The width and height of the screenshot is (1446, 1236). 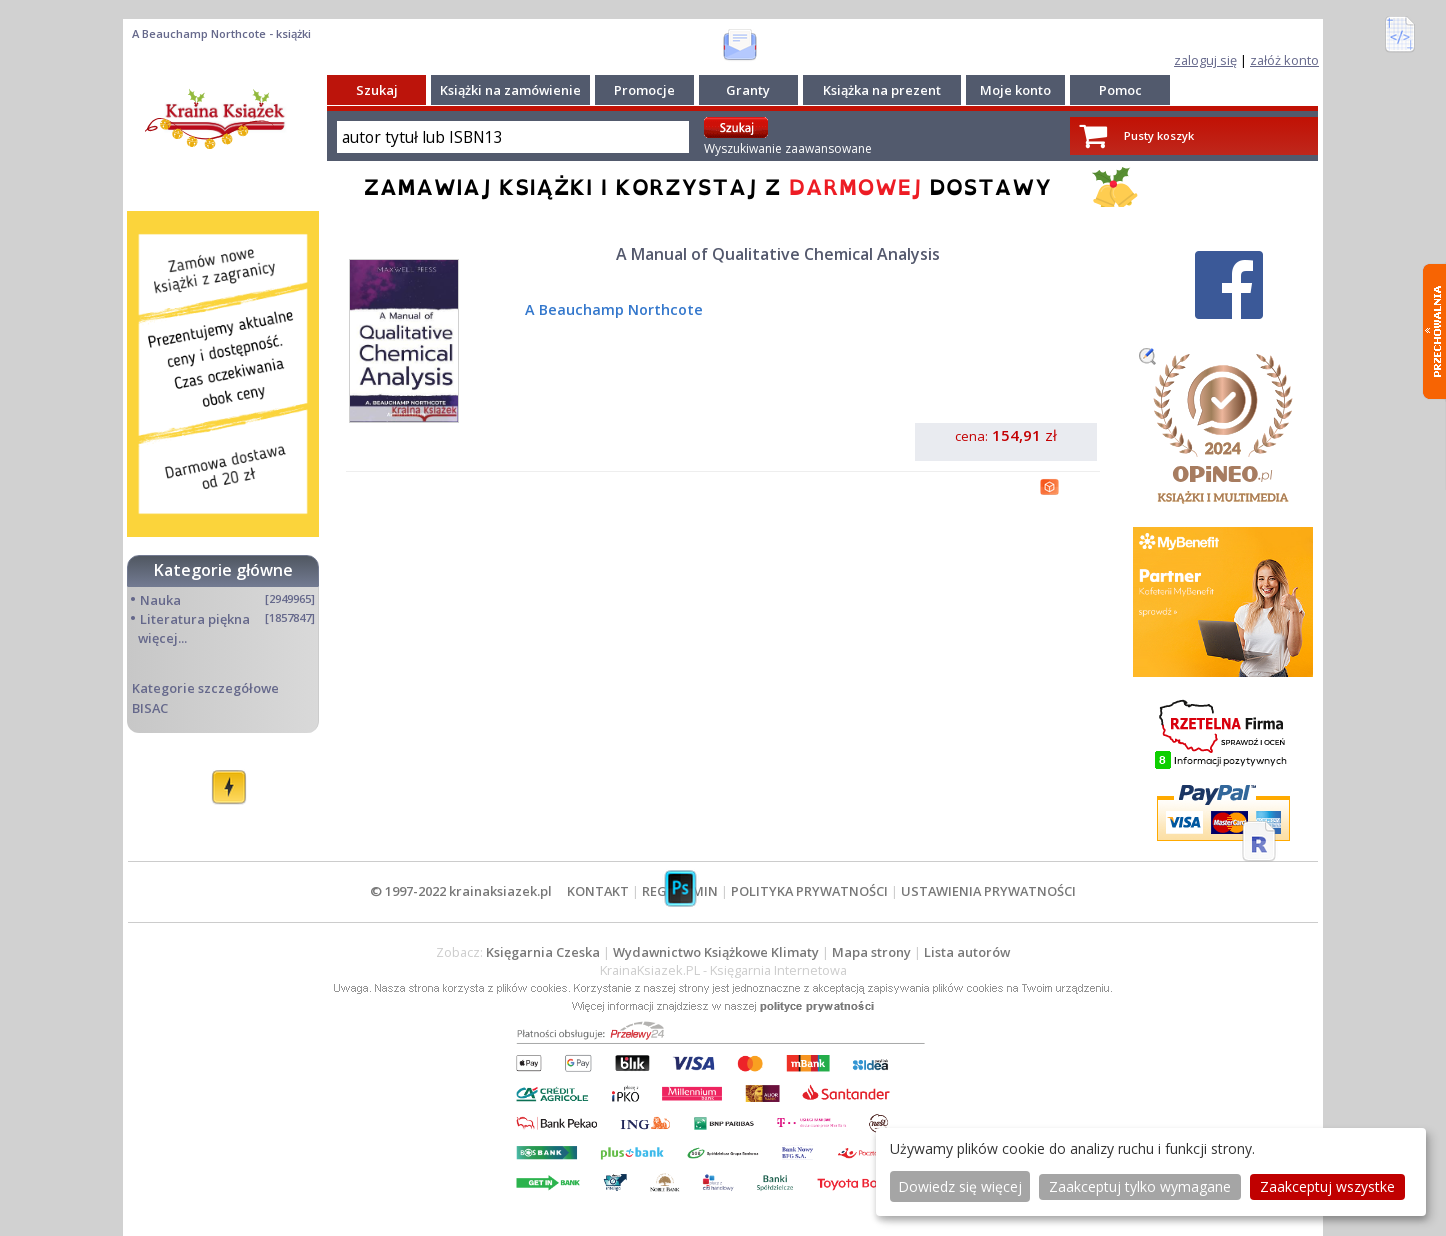 I want to click on an R programming language source file, so click(x=1259, y=841).